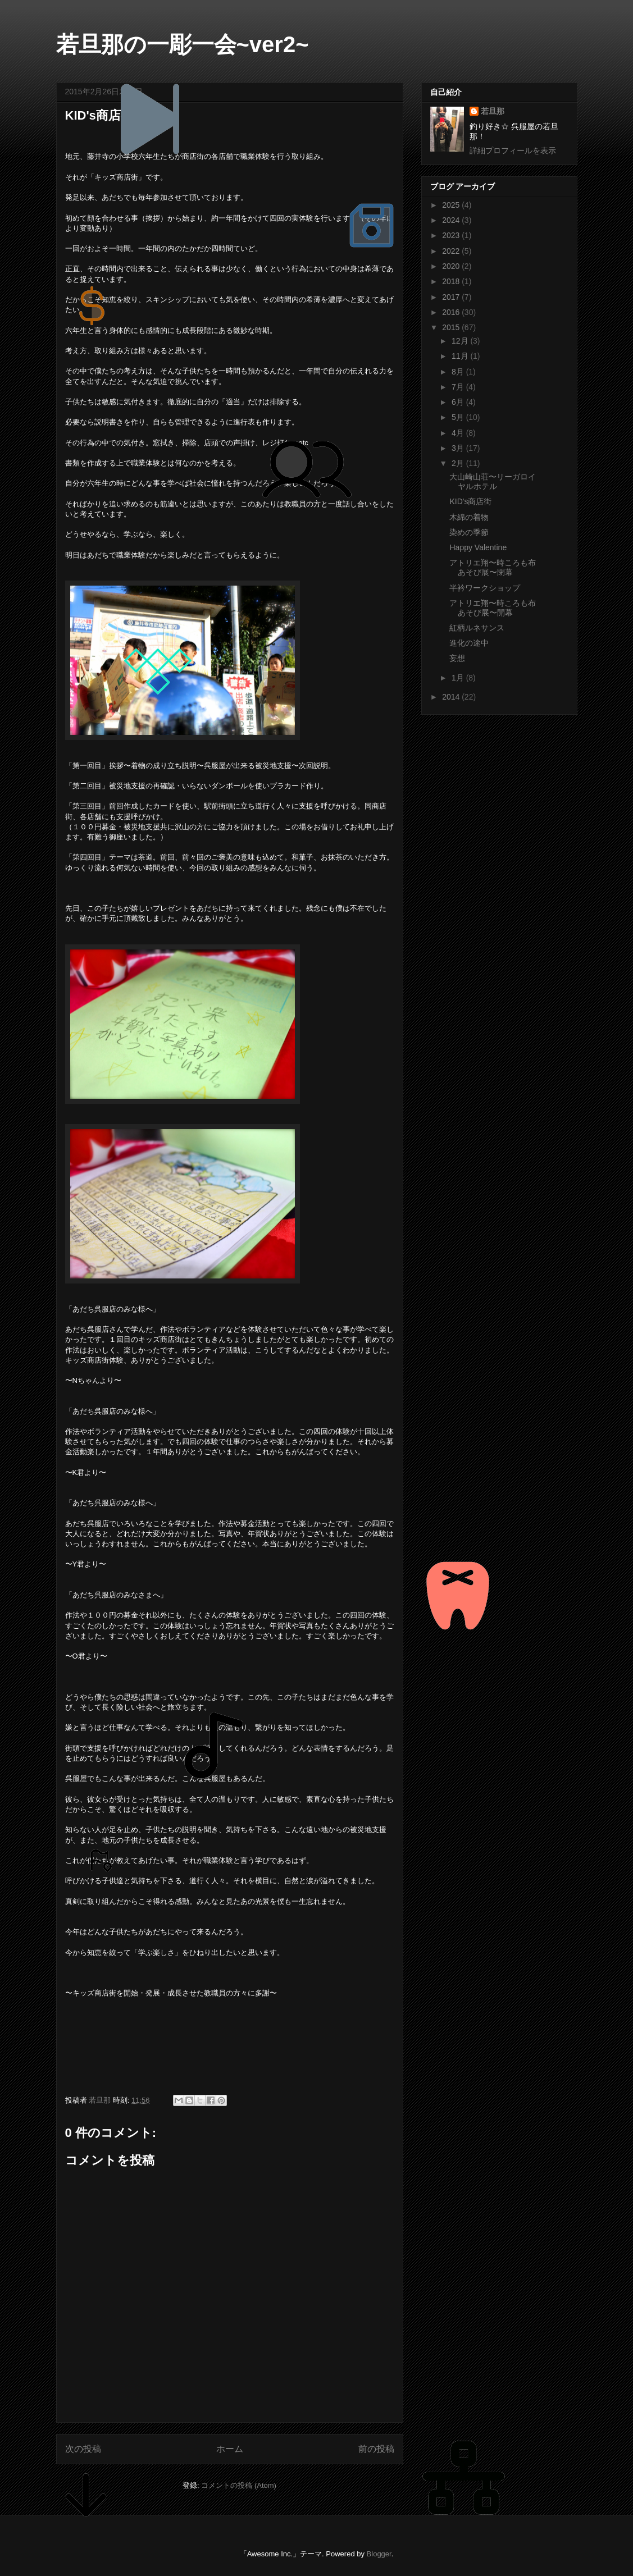  What do you see at coordinates (99, 1860) in the screenshot?
I see `mark or flag a location on the map` at bounding box center [99, 1860].